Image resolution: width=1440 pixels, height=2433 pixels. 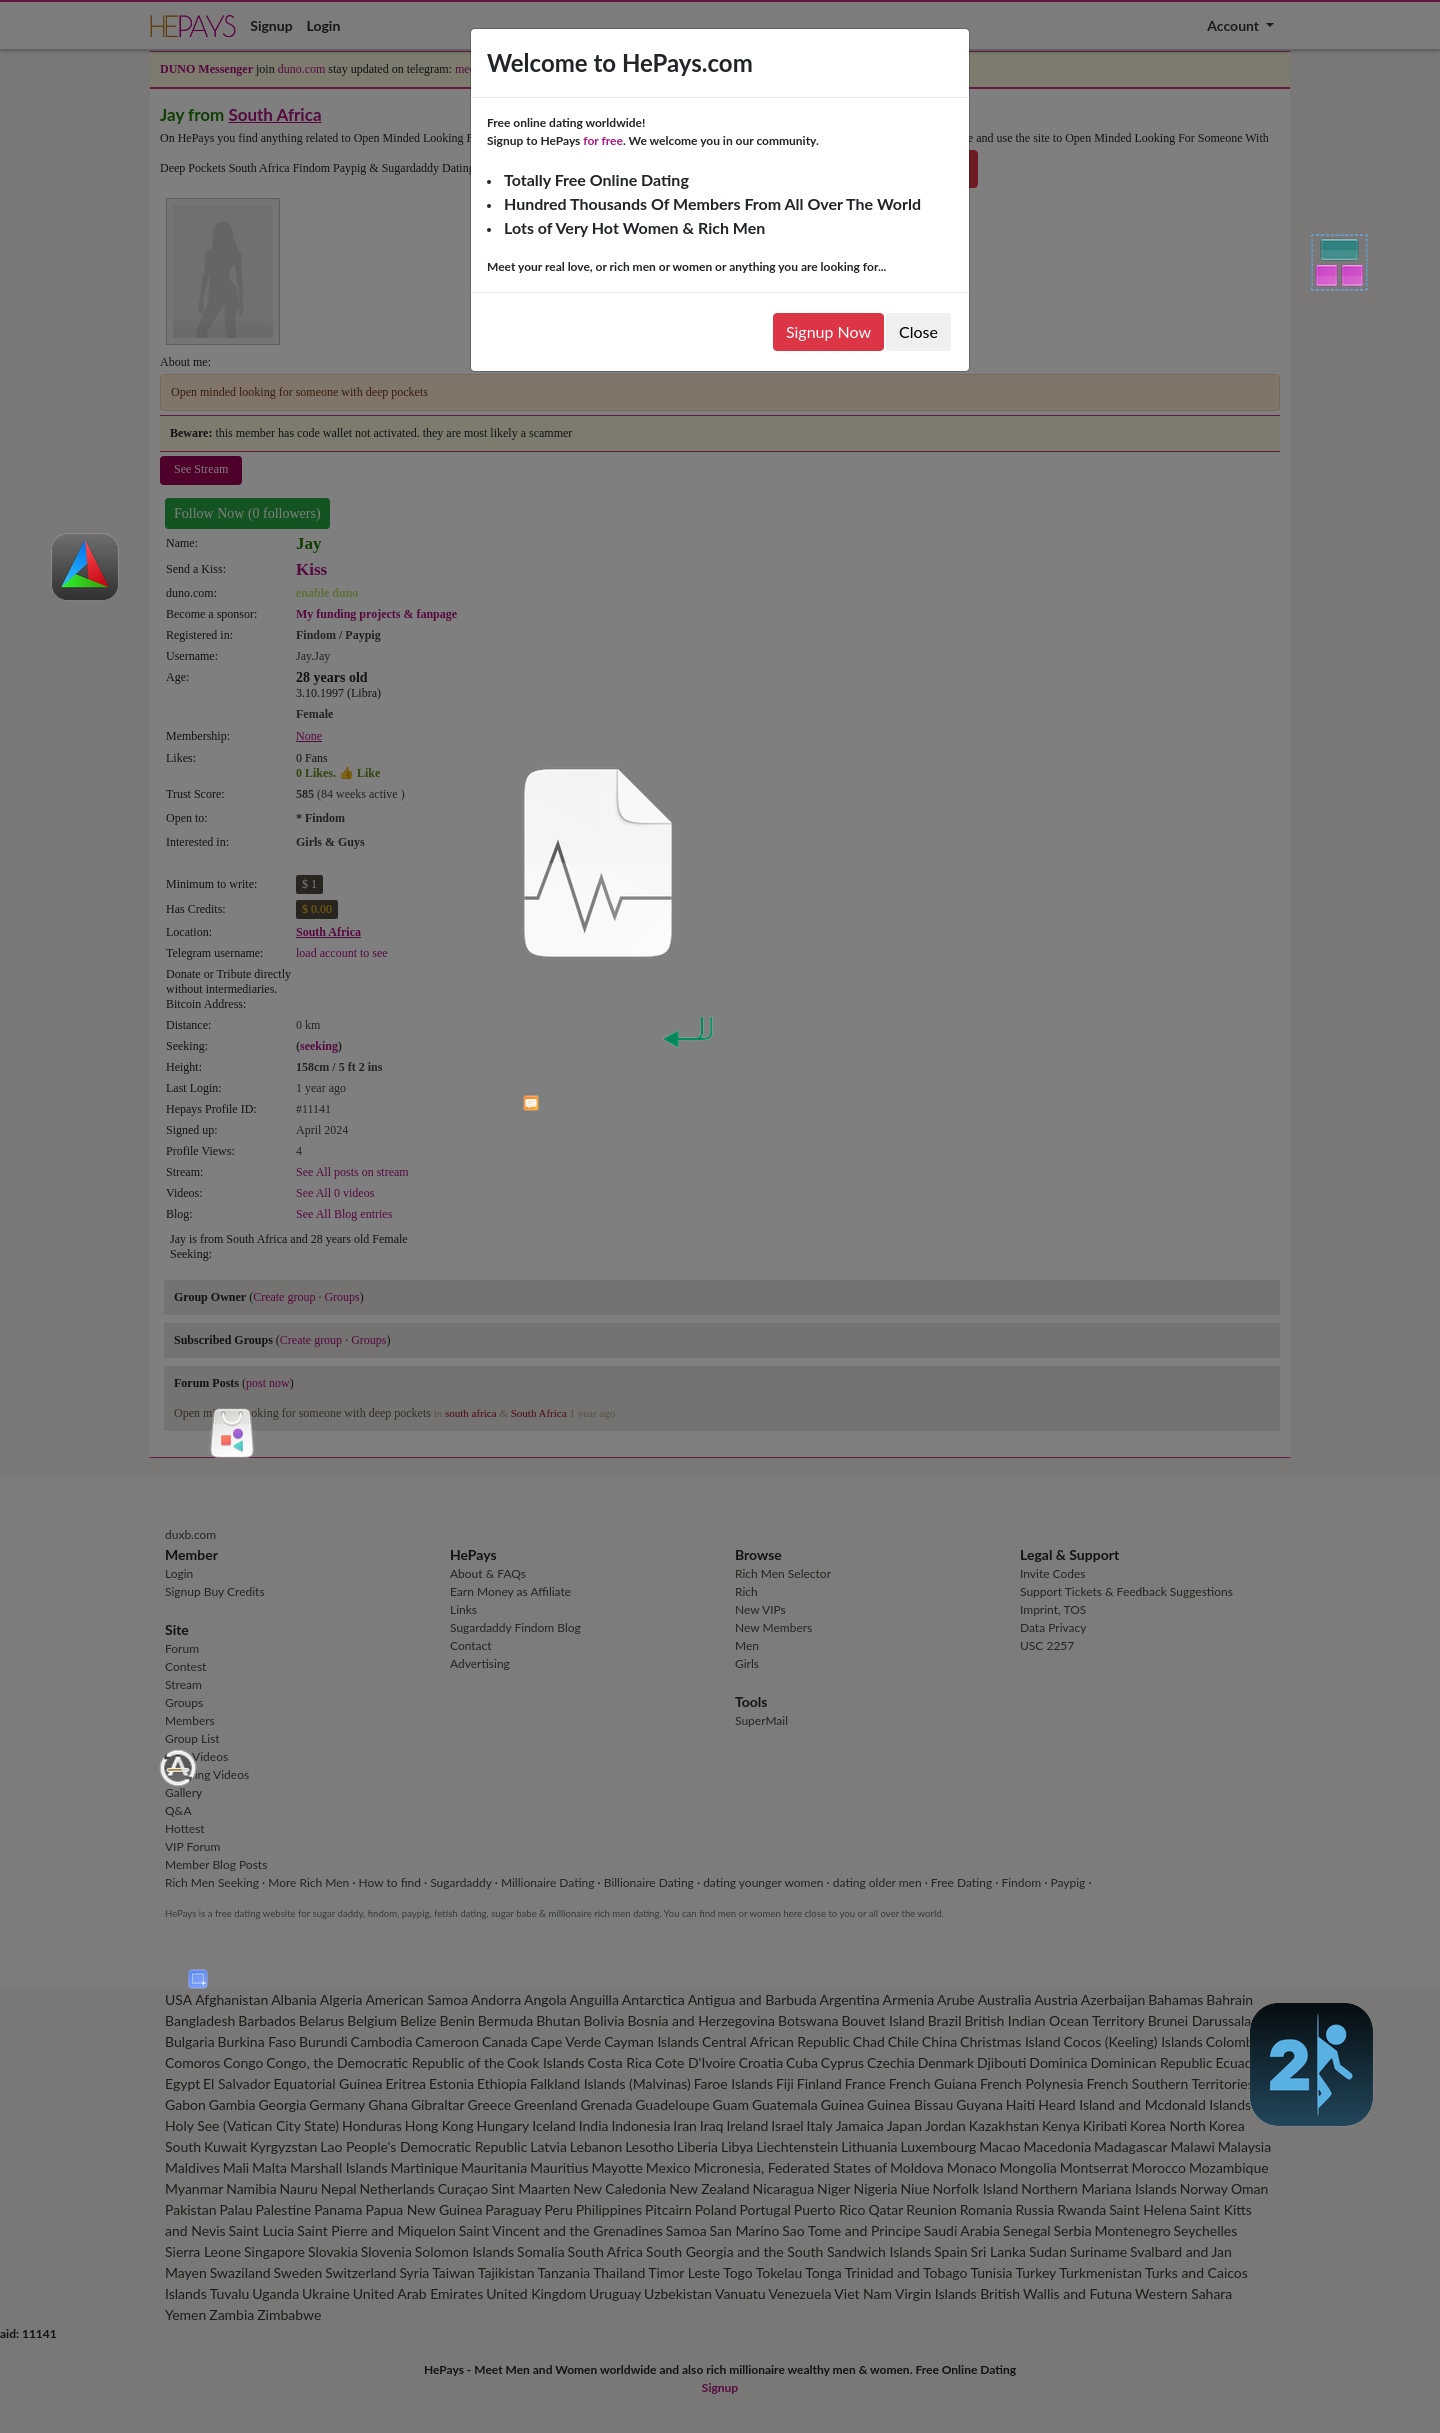 I want to click on select all items in the current view, so click(x=1339, y=262).